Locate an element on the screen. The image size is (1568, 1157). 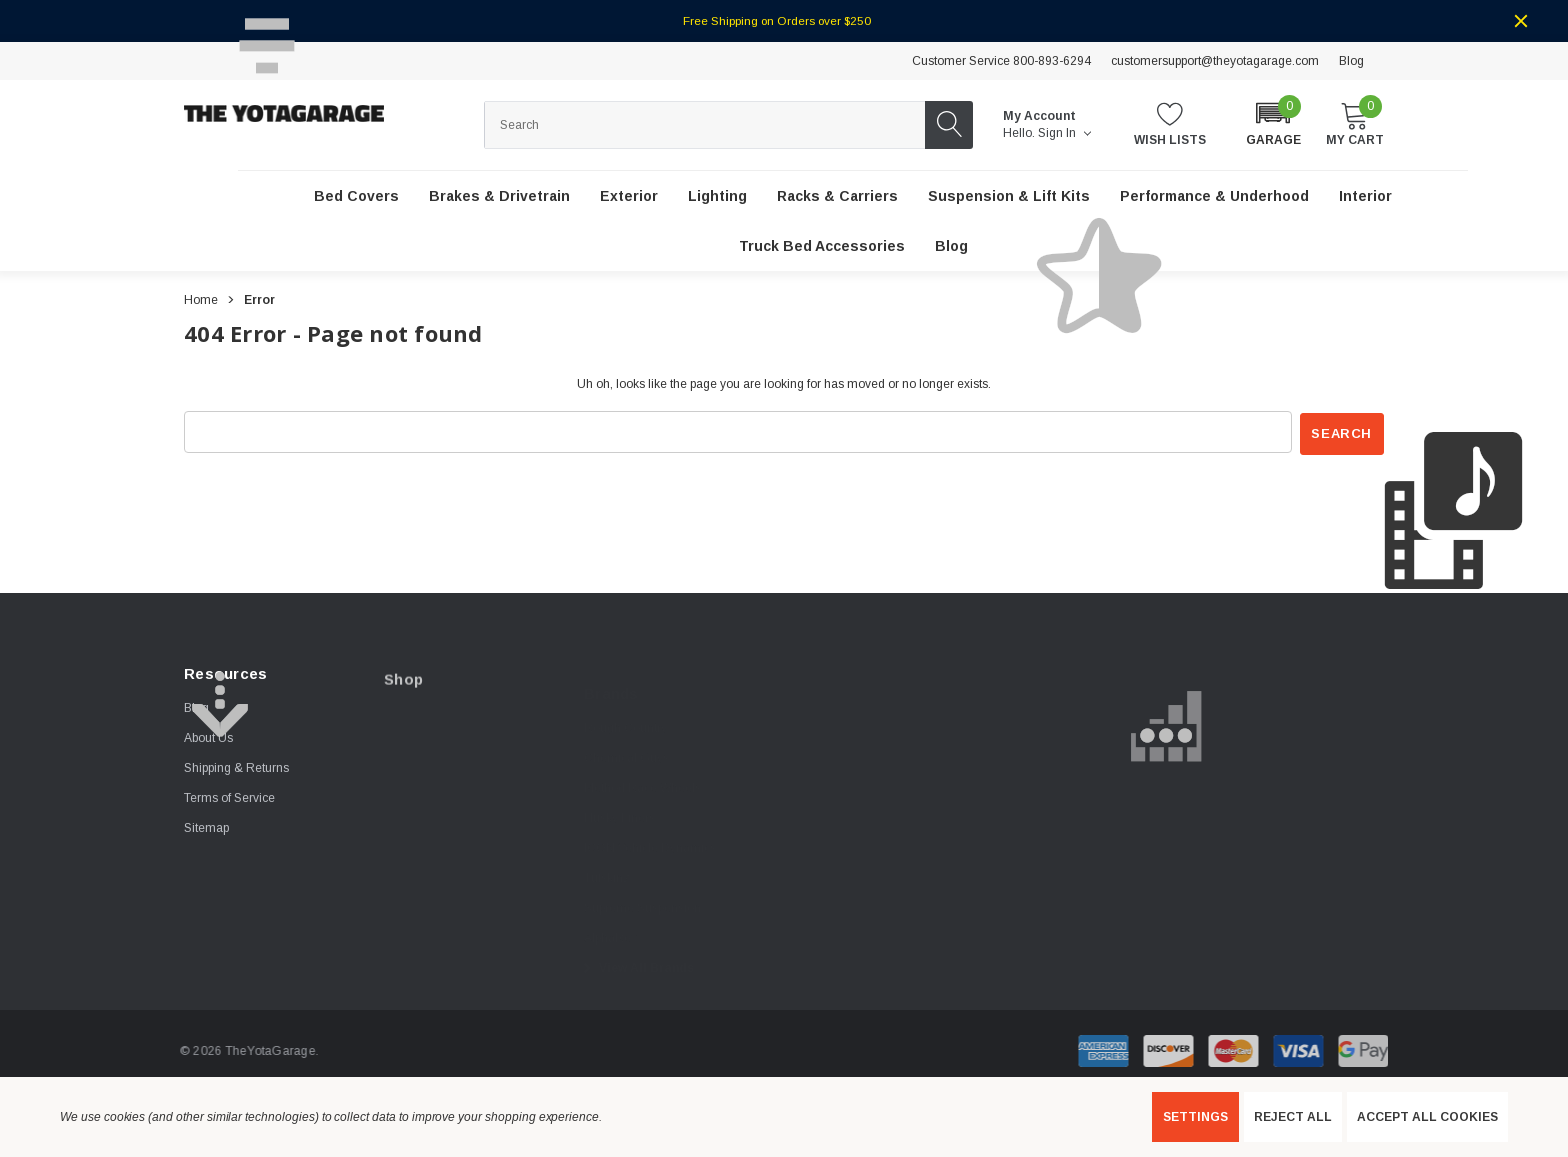
center align text is located at coordinates (267, 46).